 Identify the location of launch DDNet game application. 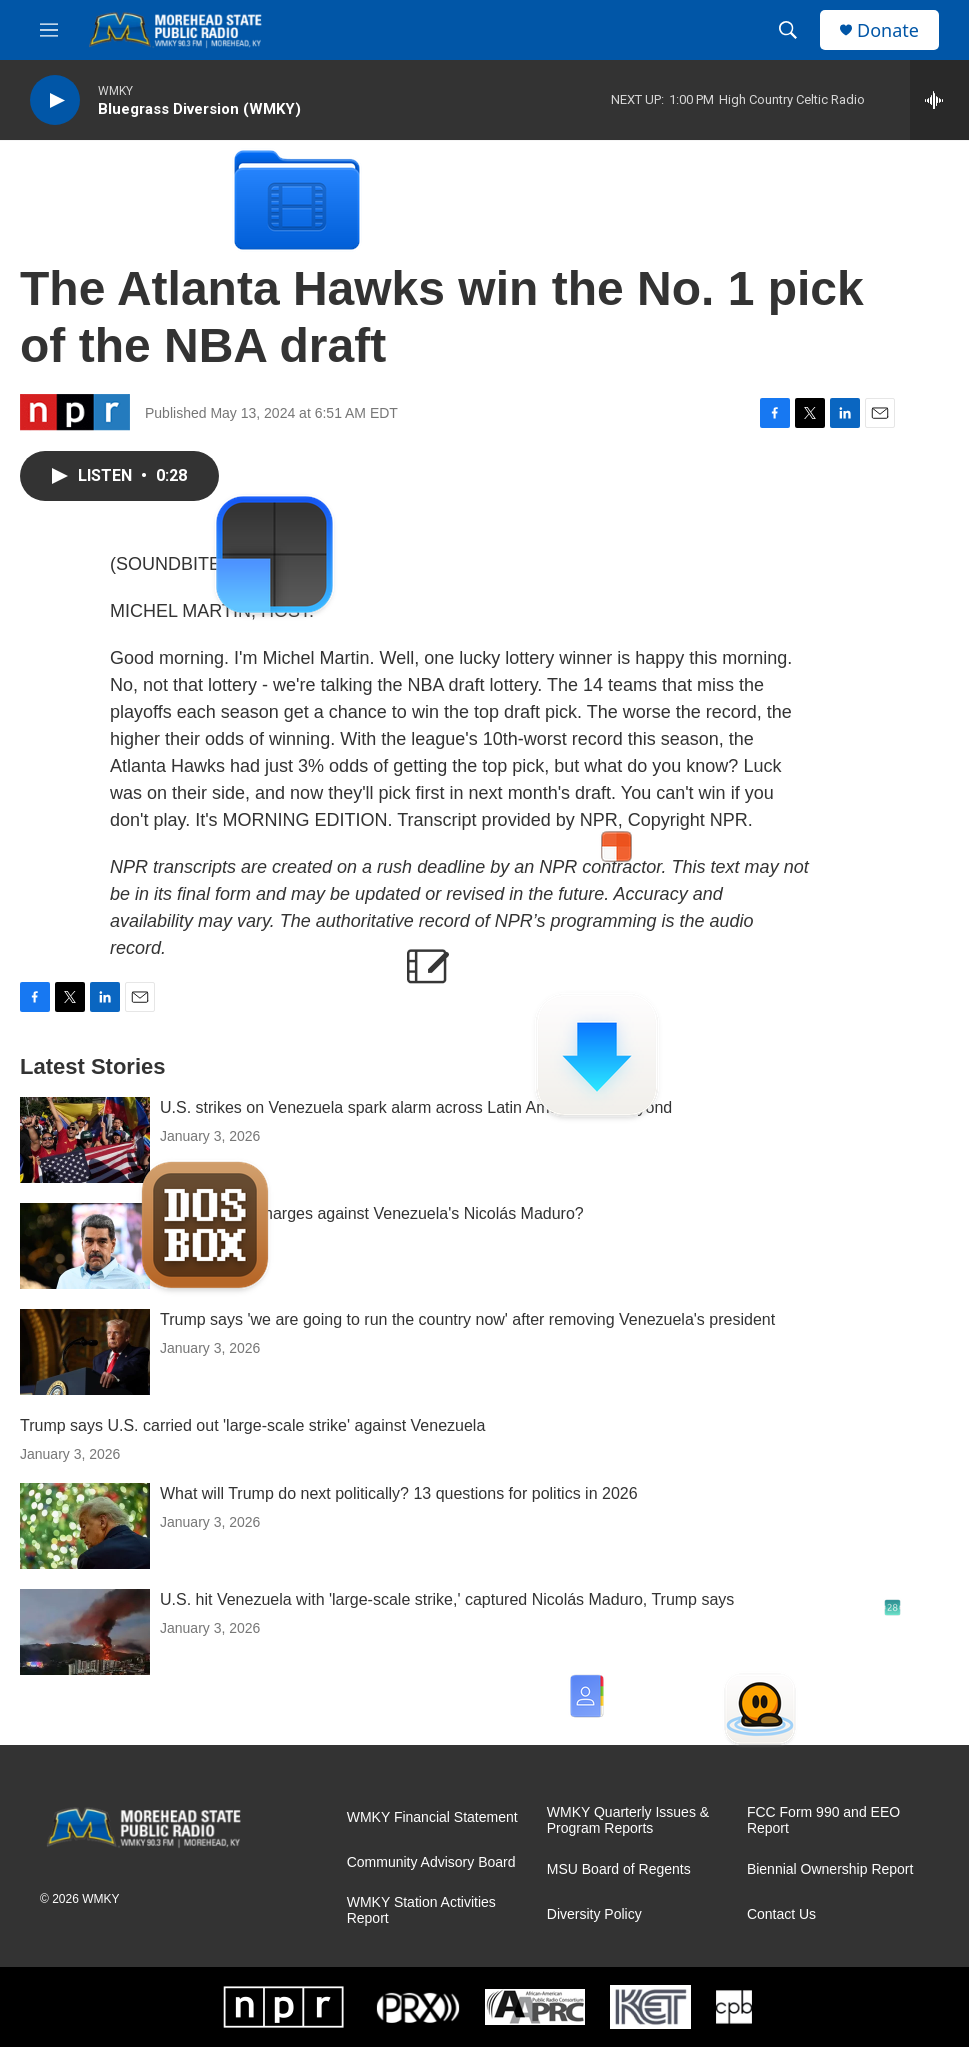
(760, 1709).